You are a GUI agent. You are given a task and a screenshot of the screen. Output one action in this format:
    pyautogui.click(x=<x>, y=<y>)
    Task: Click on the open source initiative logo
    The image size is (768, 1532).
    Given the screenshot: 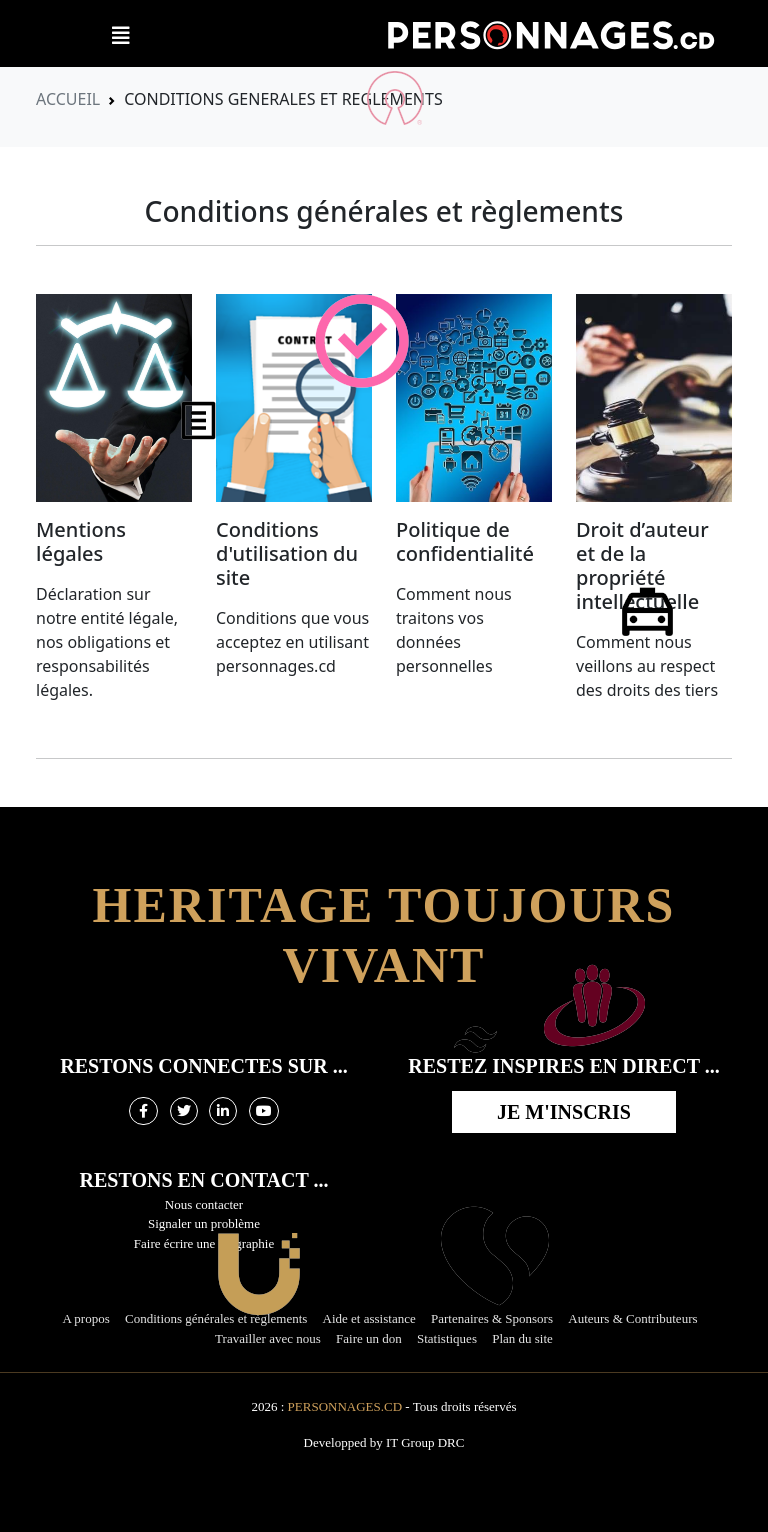 What is the action you would take?
    pyautogui.click(x=395, y=98)
    